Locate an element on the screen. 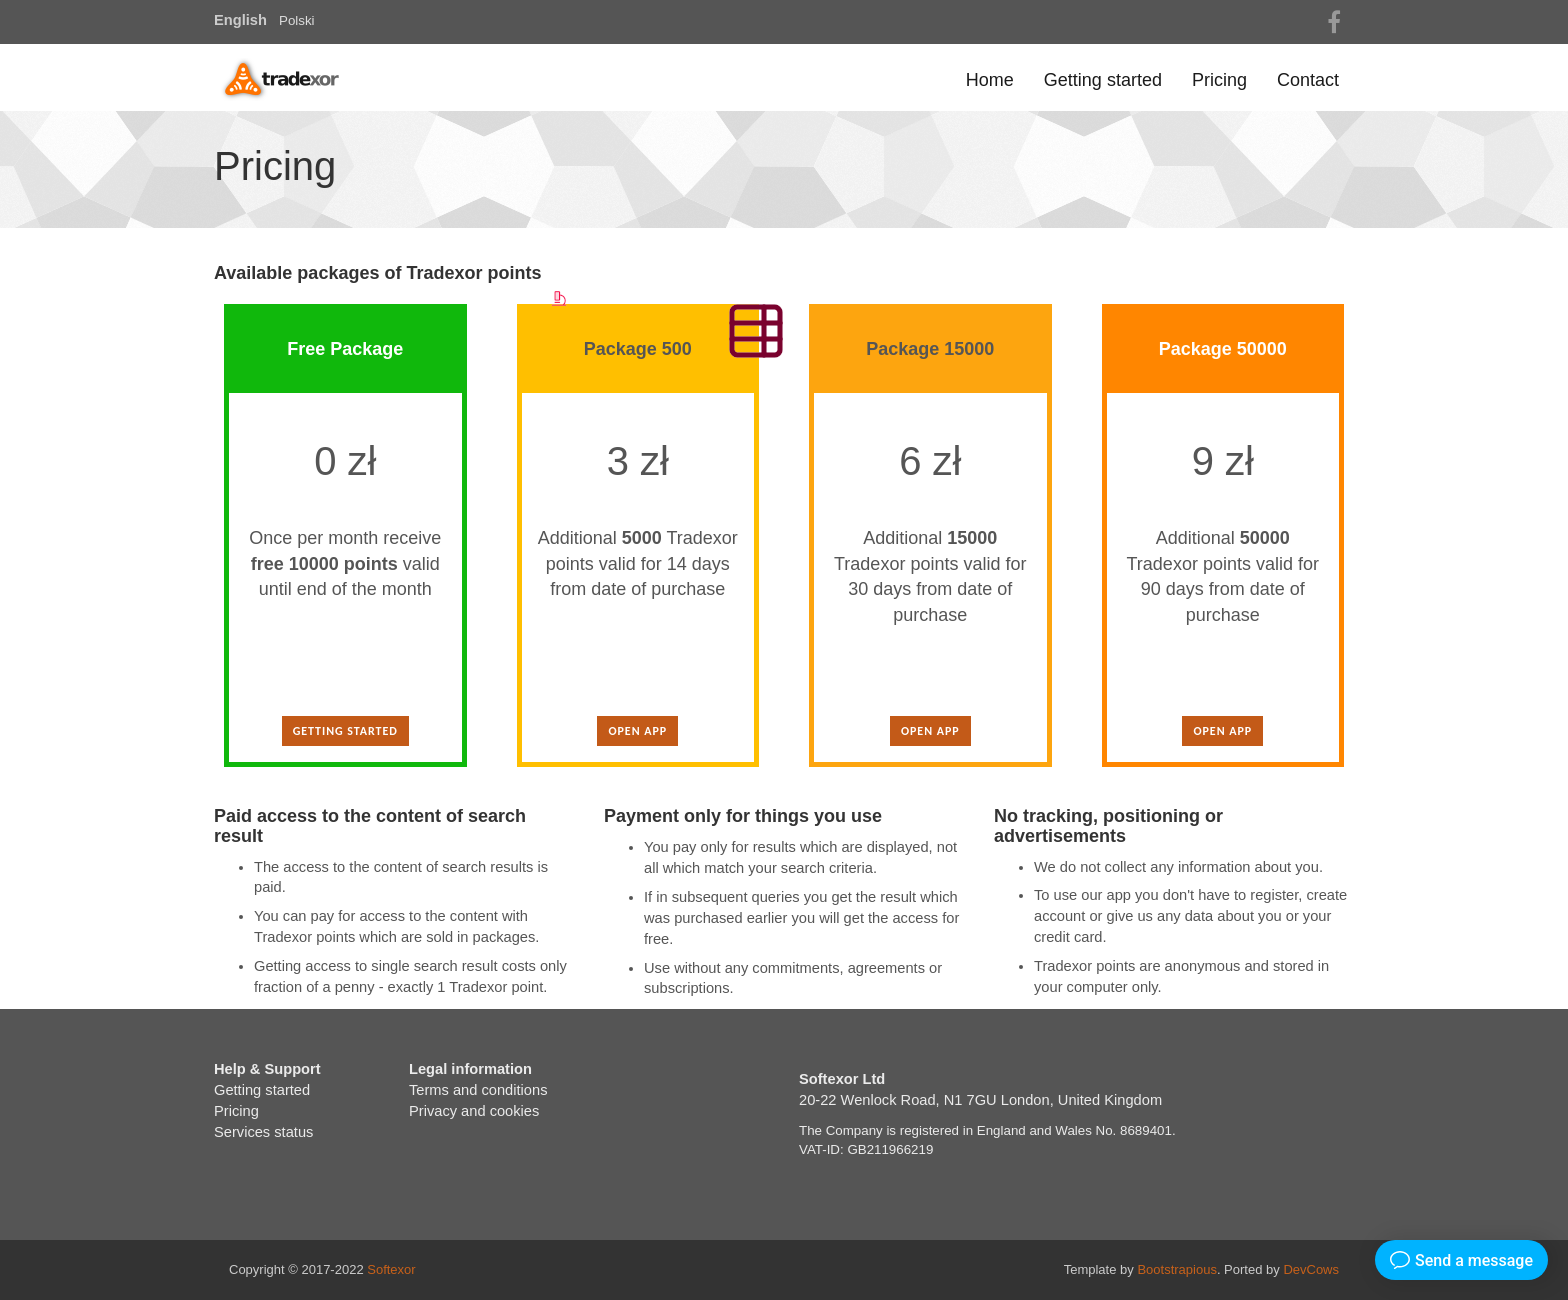 Image resolution: width=1568 pixels, height=1300 pixels. access research or scientific tools is located at coordinates (559, 299).